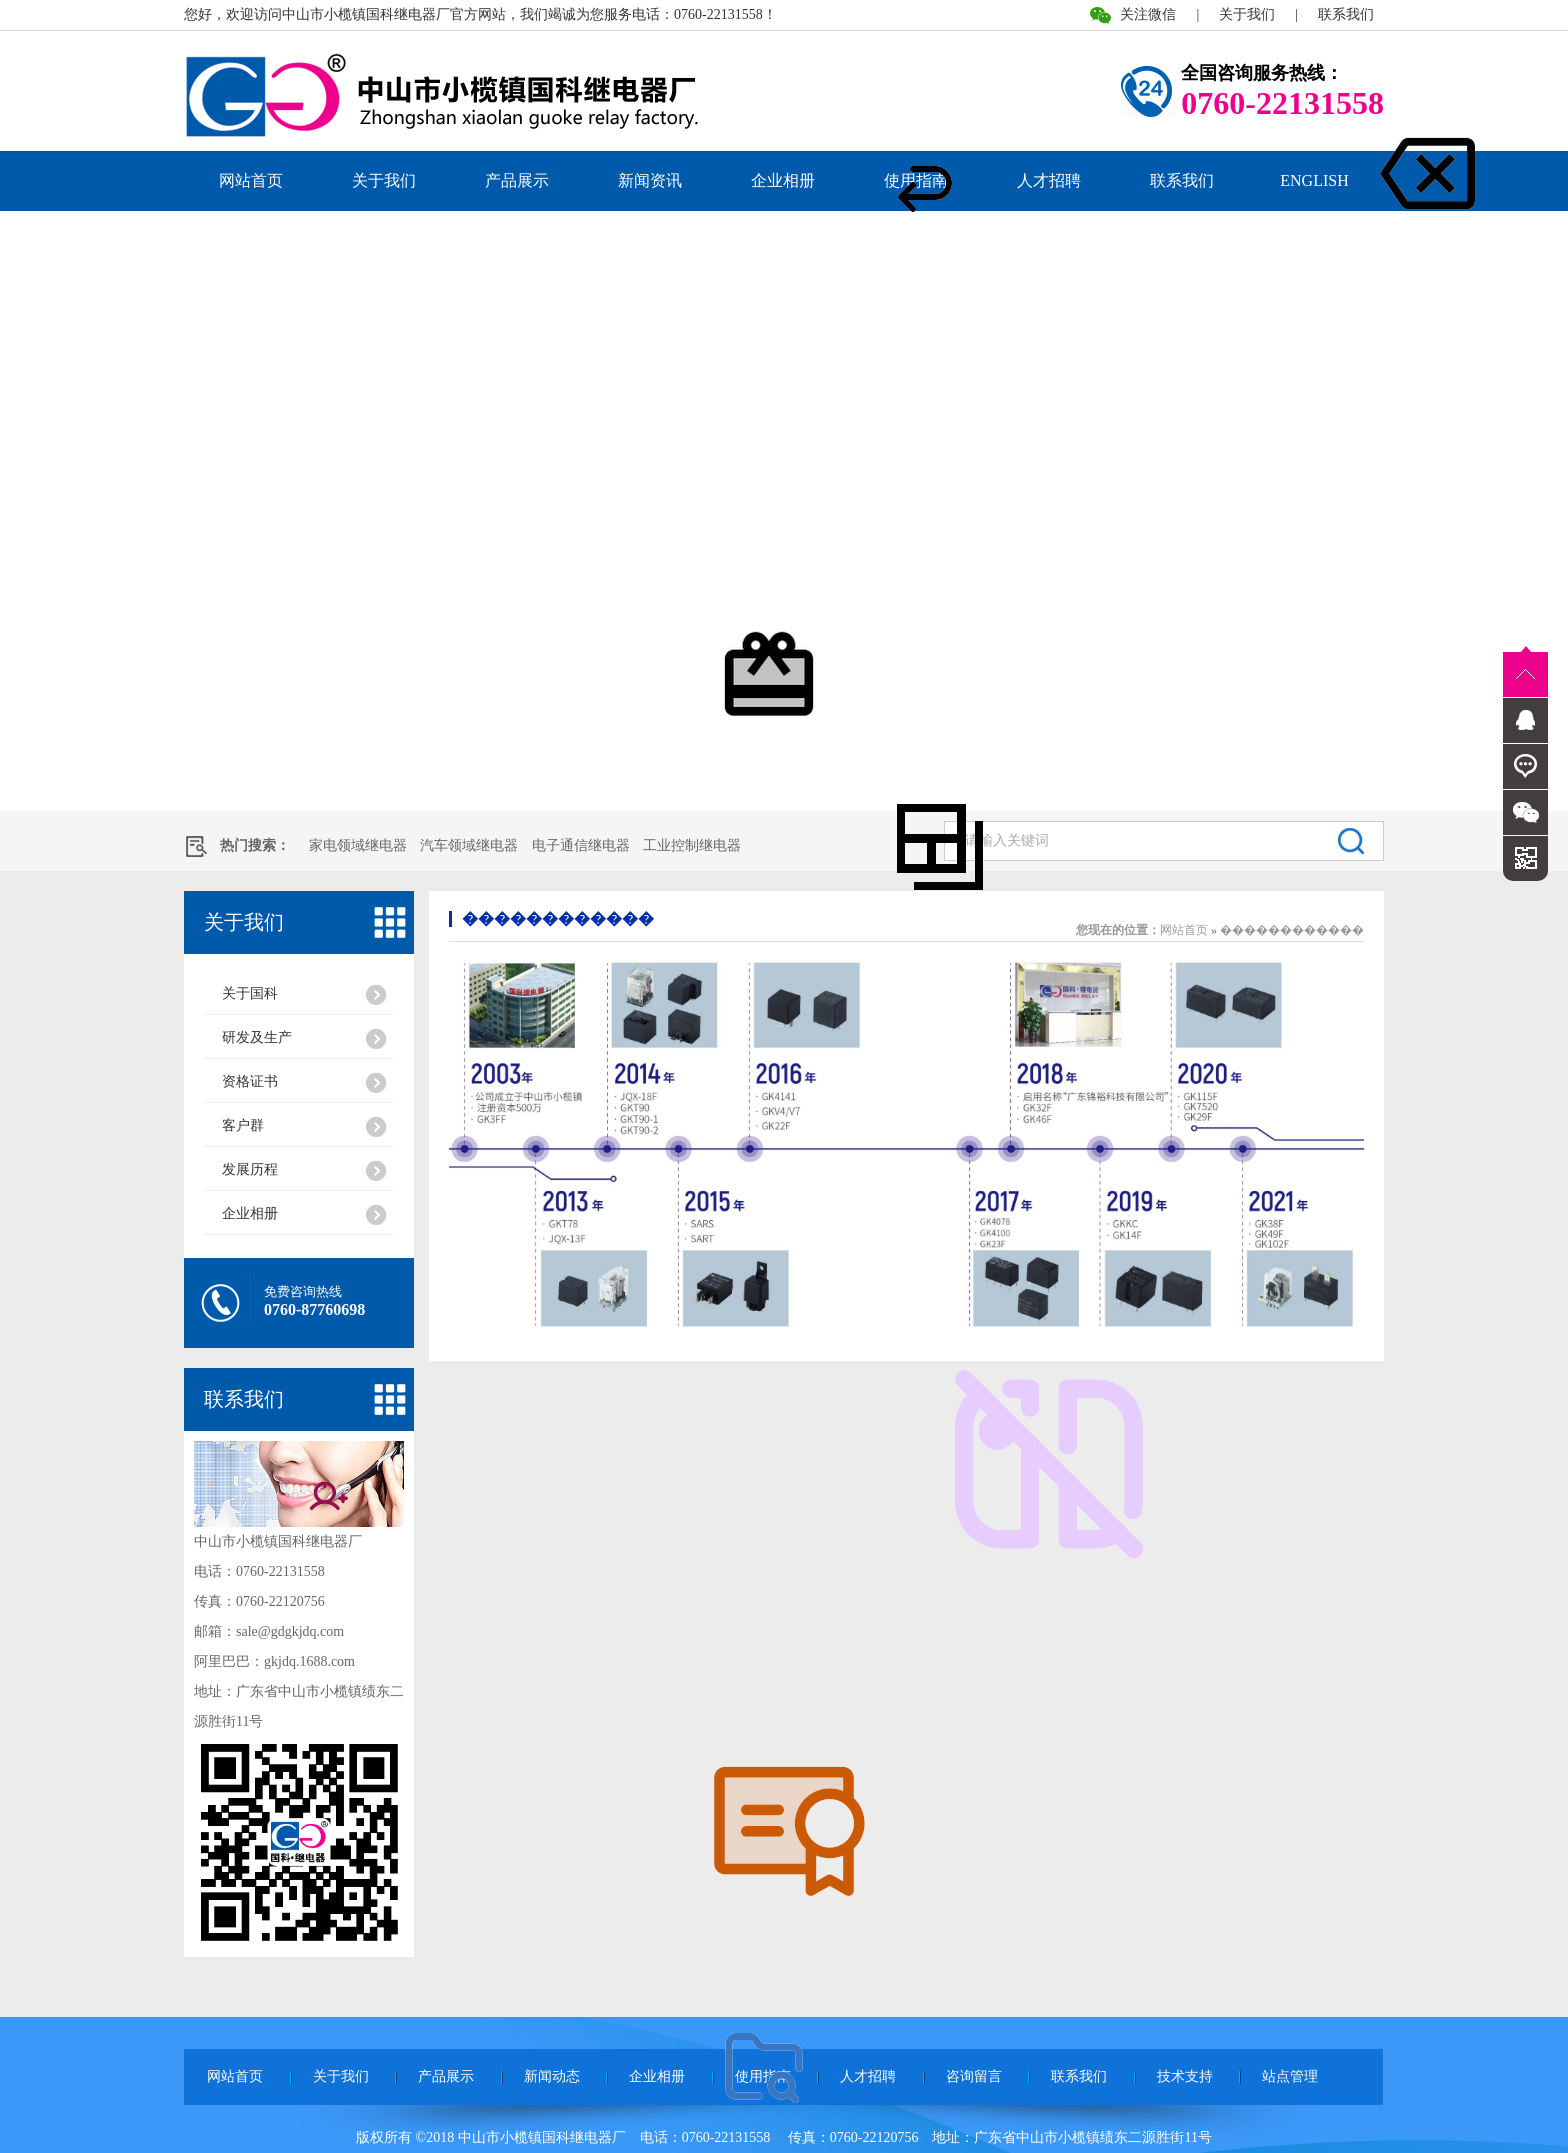  What do you see at coordinates (1049, 1464) in the screenshot?
I see `nintendo switch controller disconnected` at bounding box center [1049, 1464].